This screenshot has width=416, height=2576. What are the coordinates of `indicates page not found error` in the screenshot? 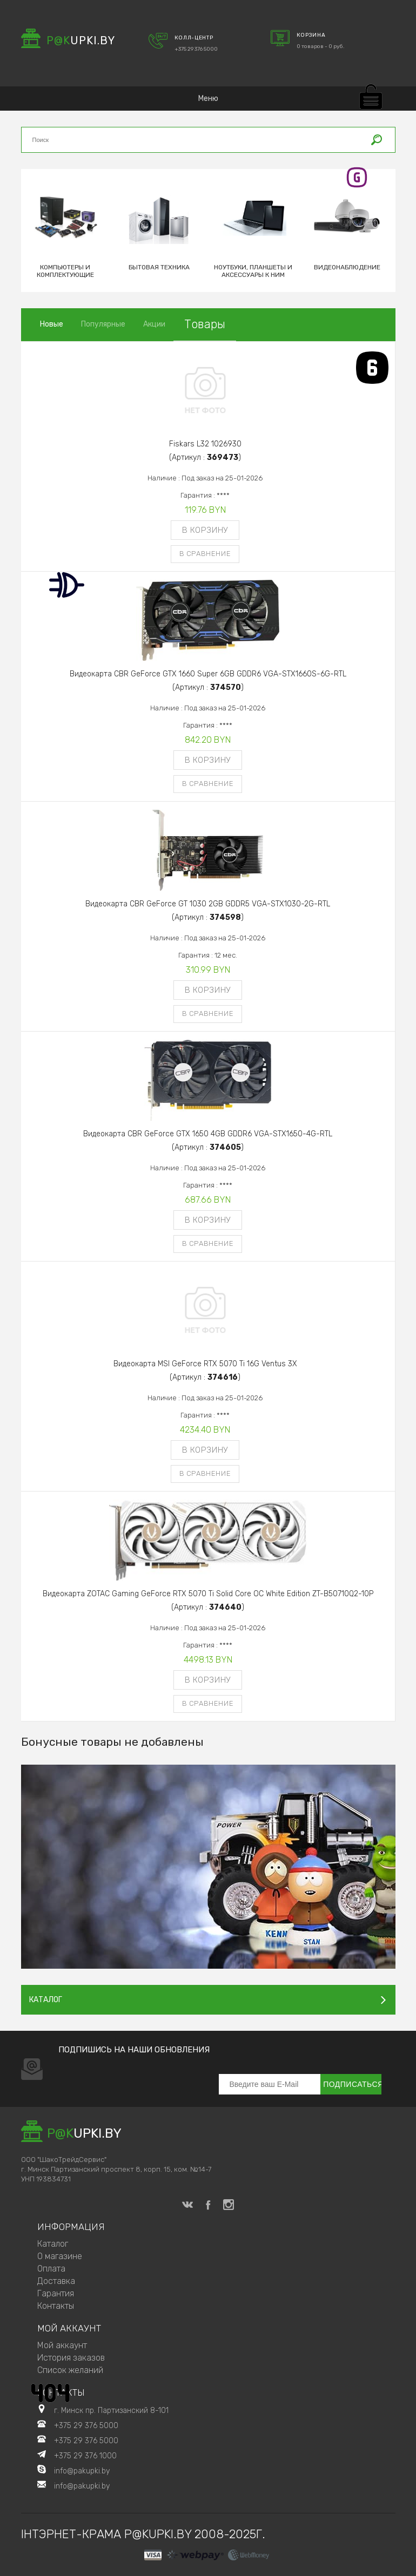 It's located at (50, 2393).